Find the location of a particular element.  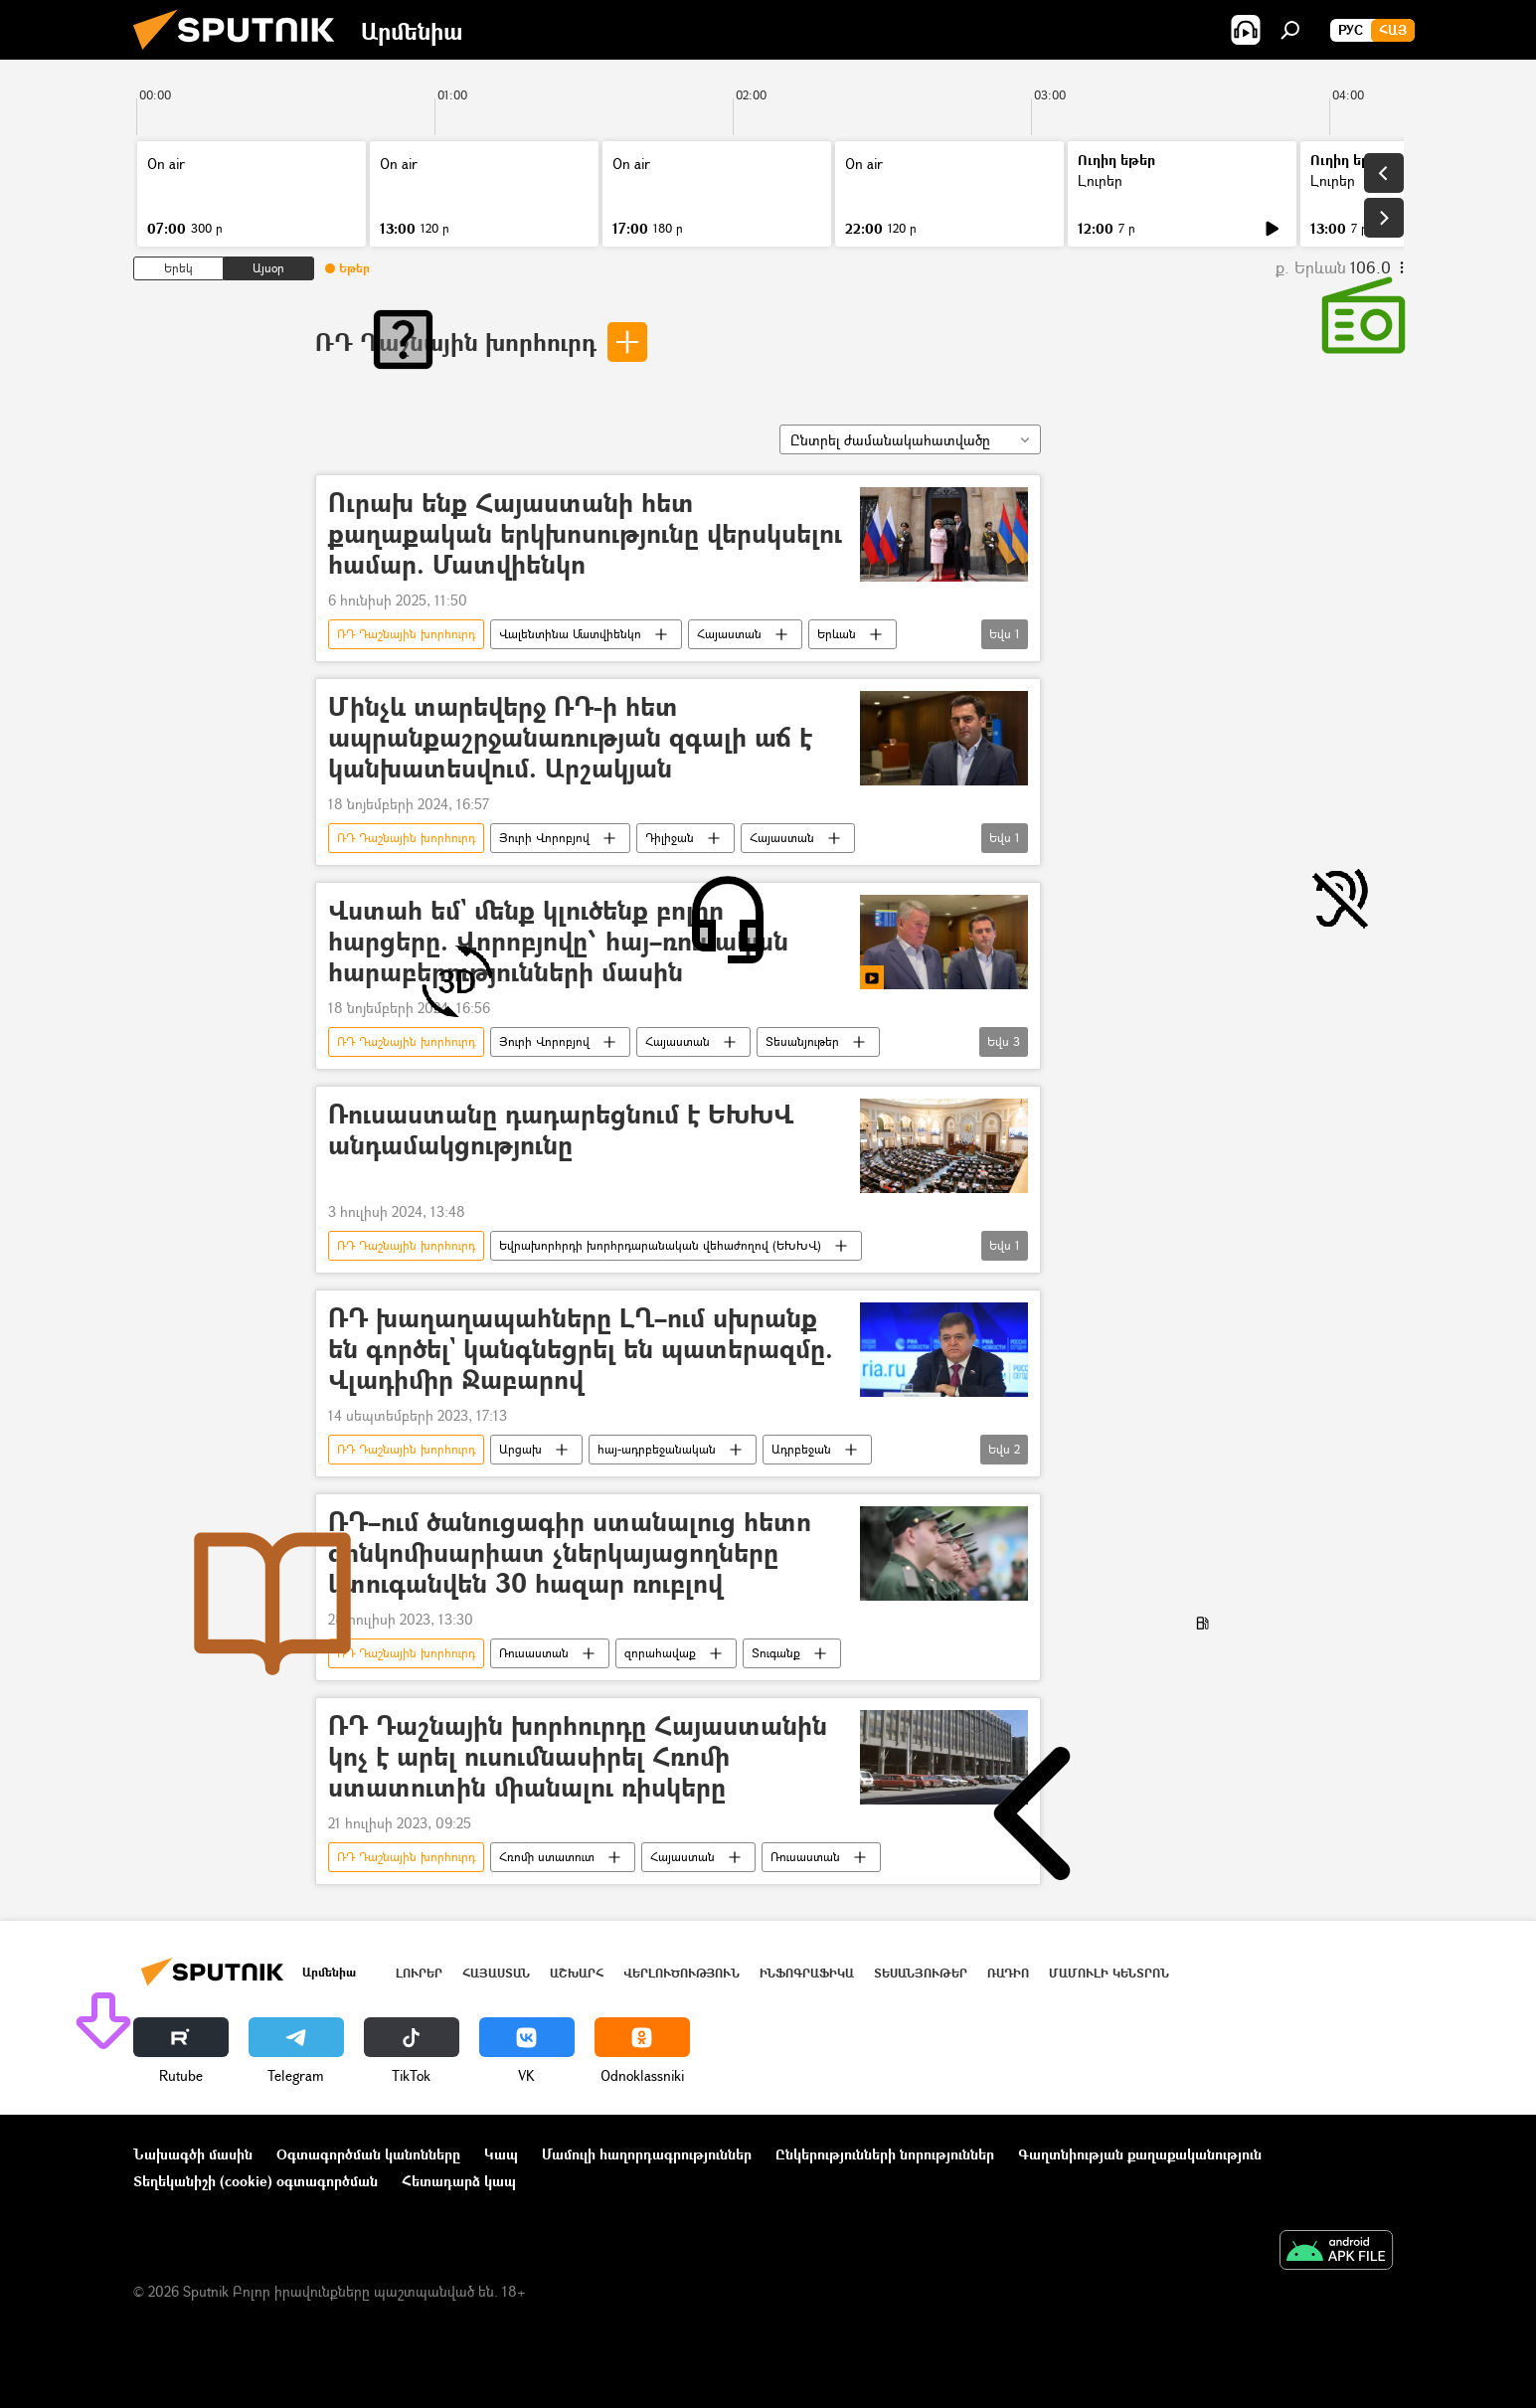

open reading mode or e-reader is located at coordinates (272, 1604).